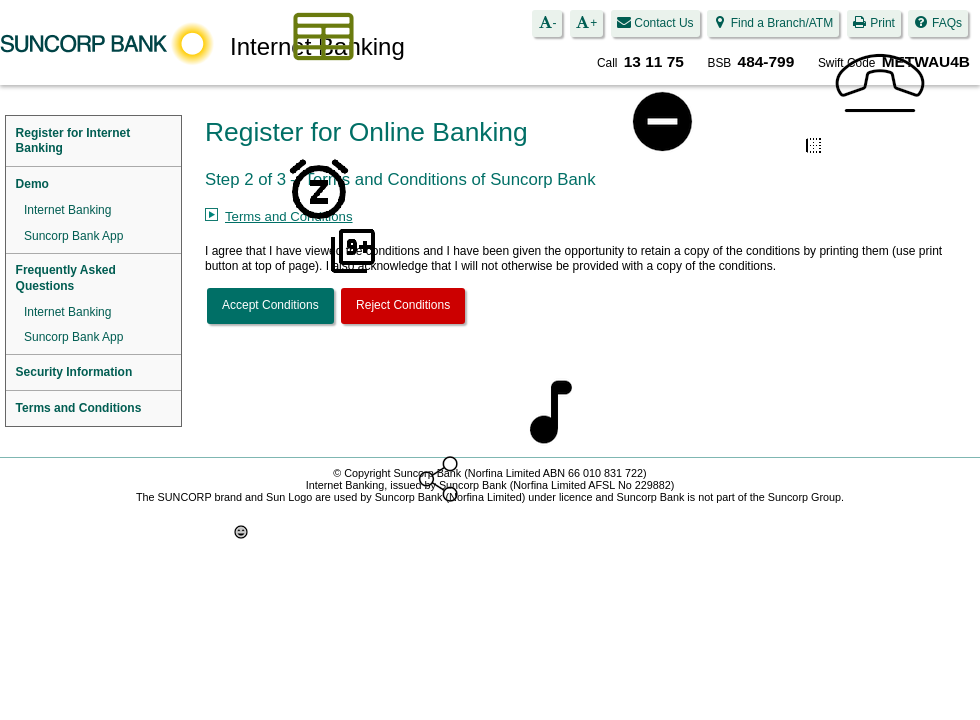  What do you see at coordinates (319, 189) in the screenshot?
I see `snooze an alarm or reminder` at bounding box center [319, 189].